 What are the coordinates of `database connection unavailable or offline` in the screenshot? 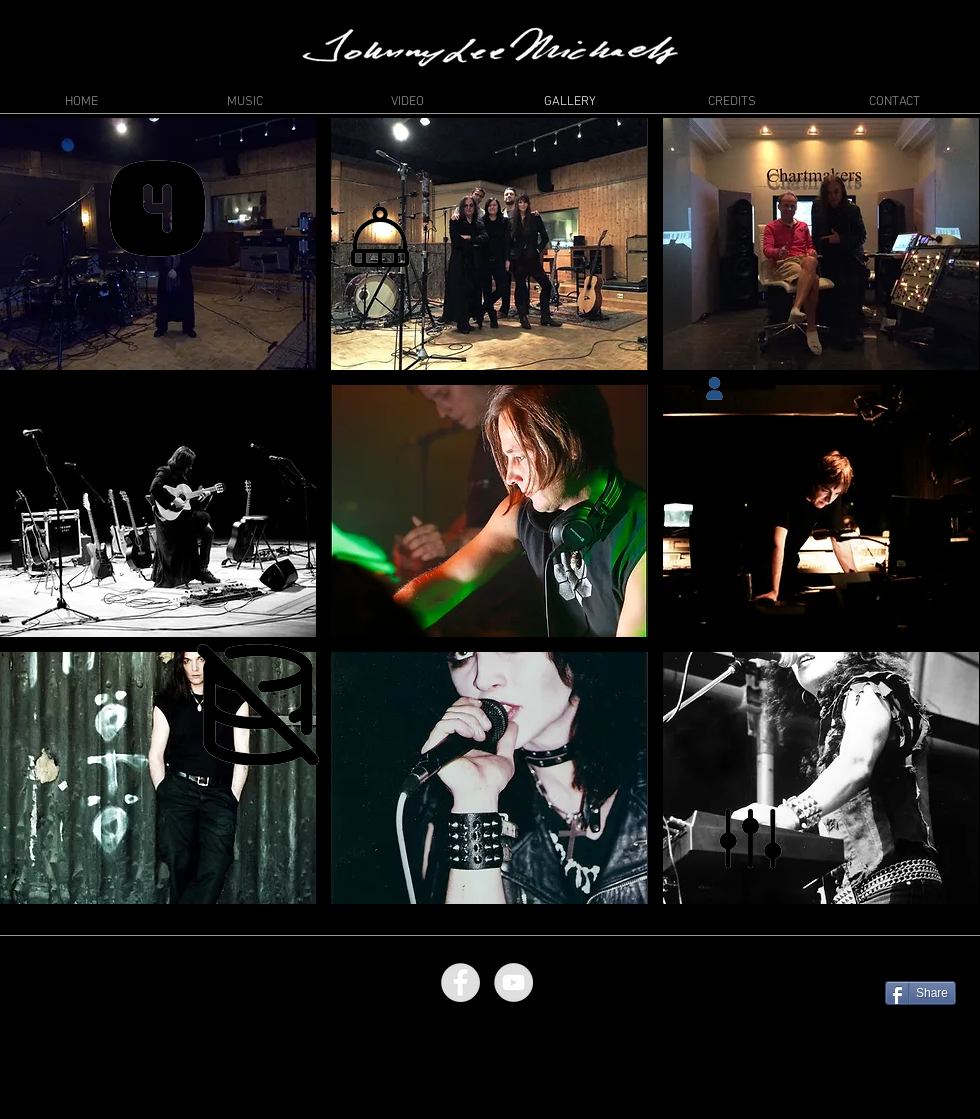 It's located at (258, 705).